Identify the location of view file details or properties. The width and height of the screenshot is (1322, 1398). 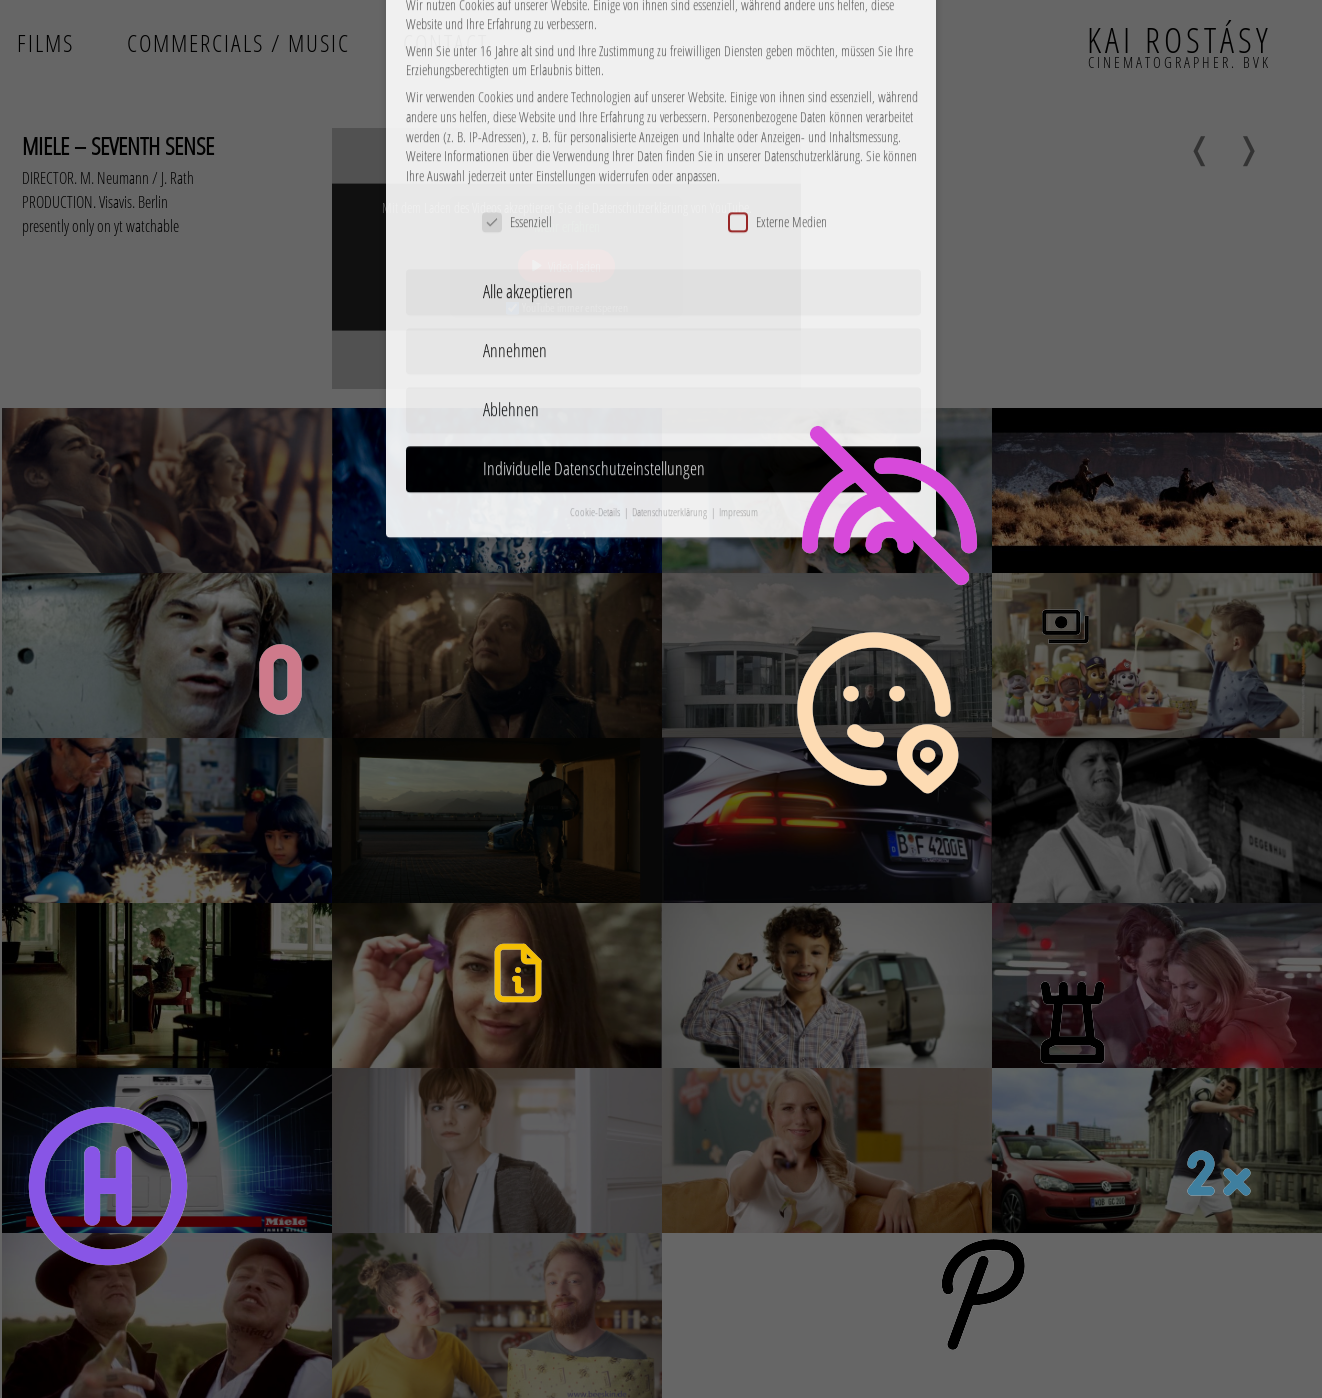
(518, 973).